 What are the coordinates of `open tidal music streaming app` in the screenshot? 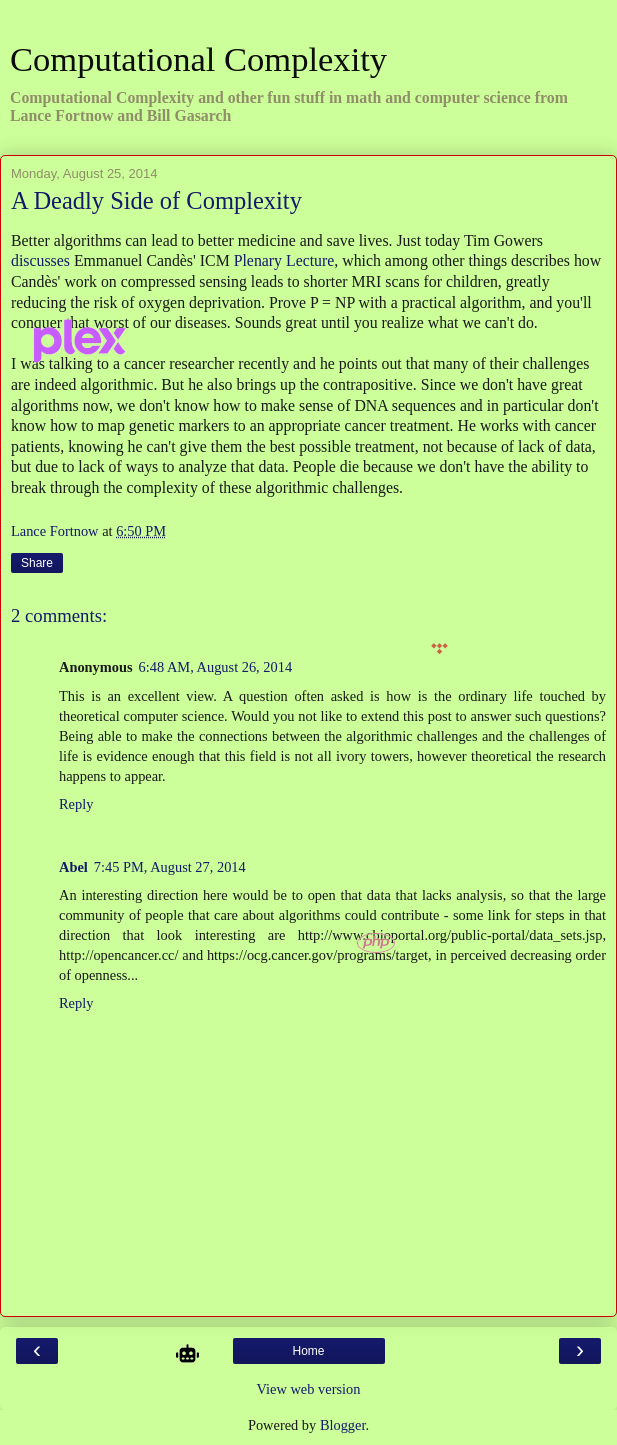 It's located at (439, 648).